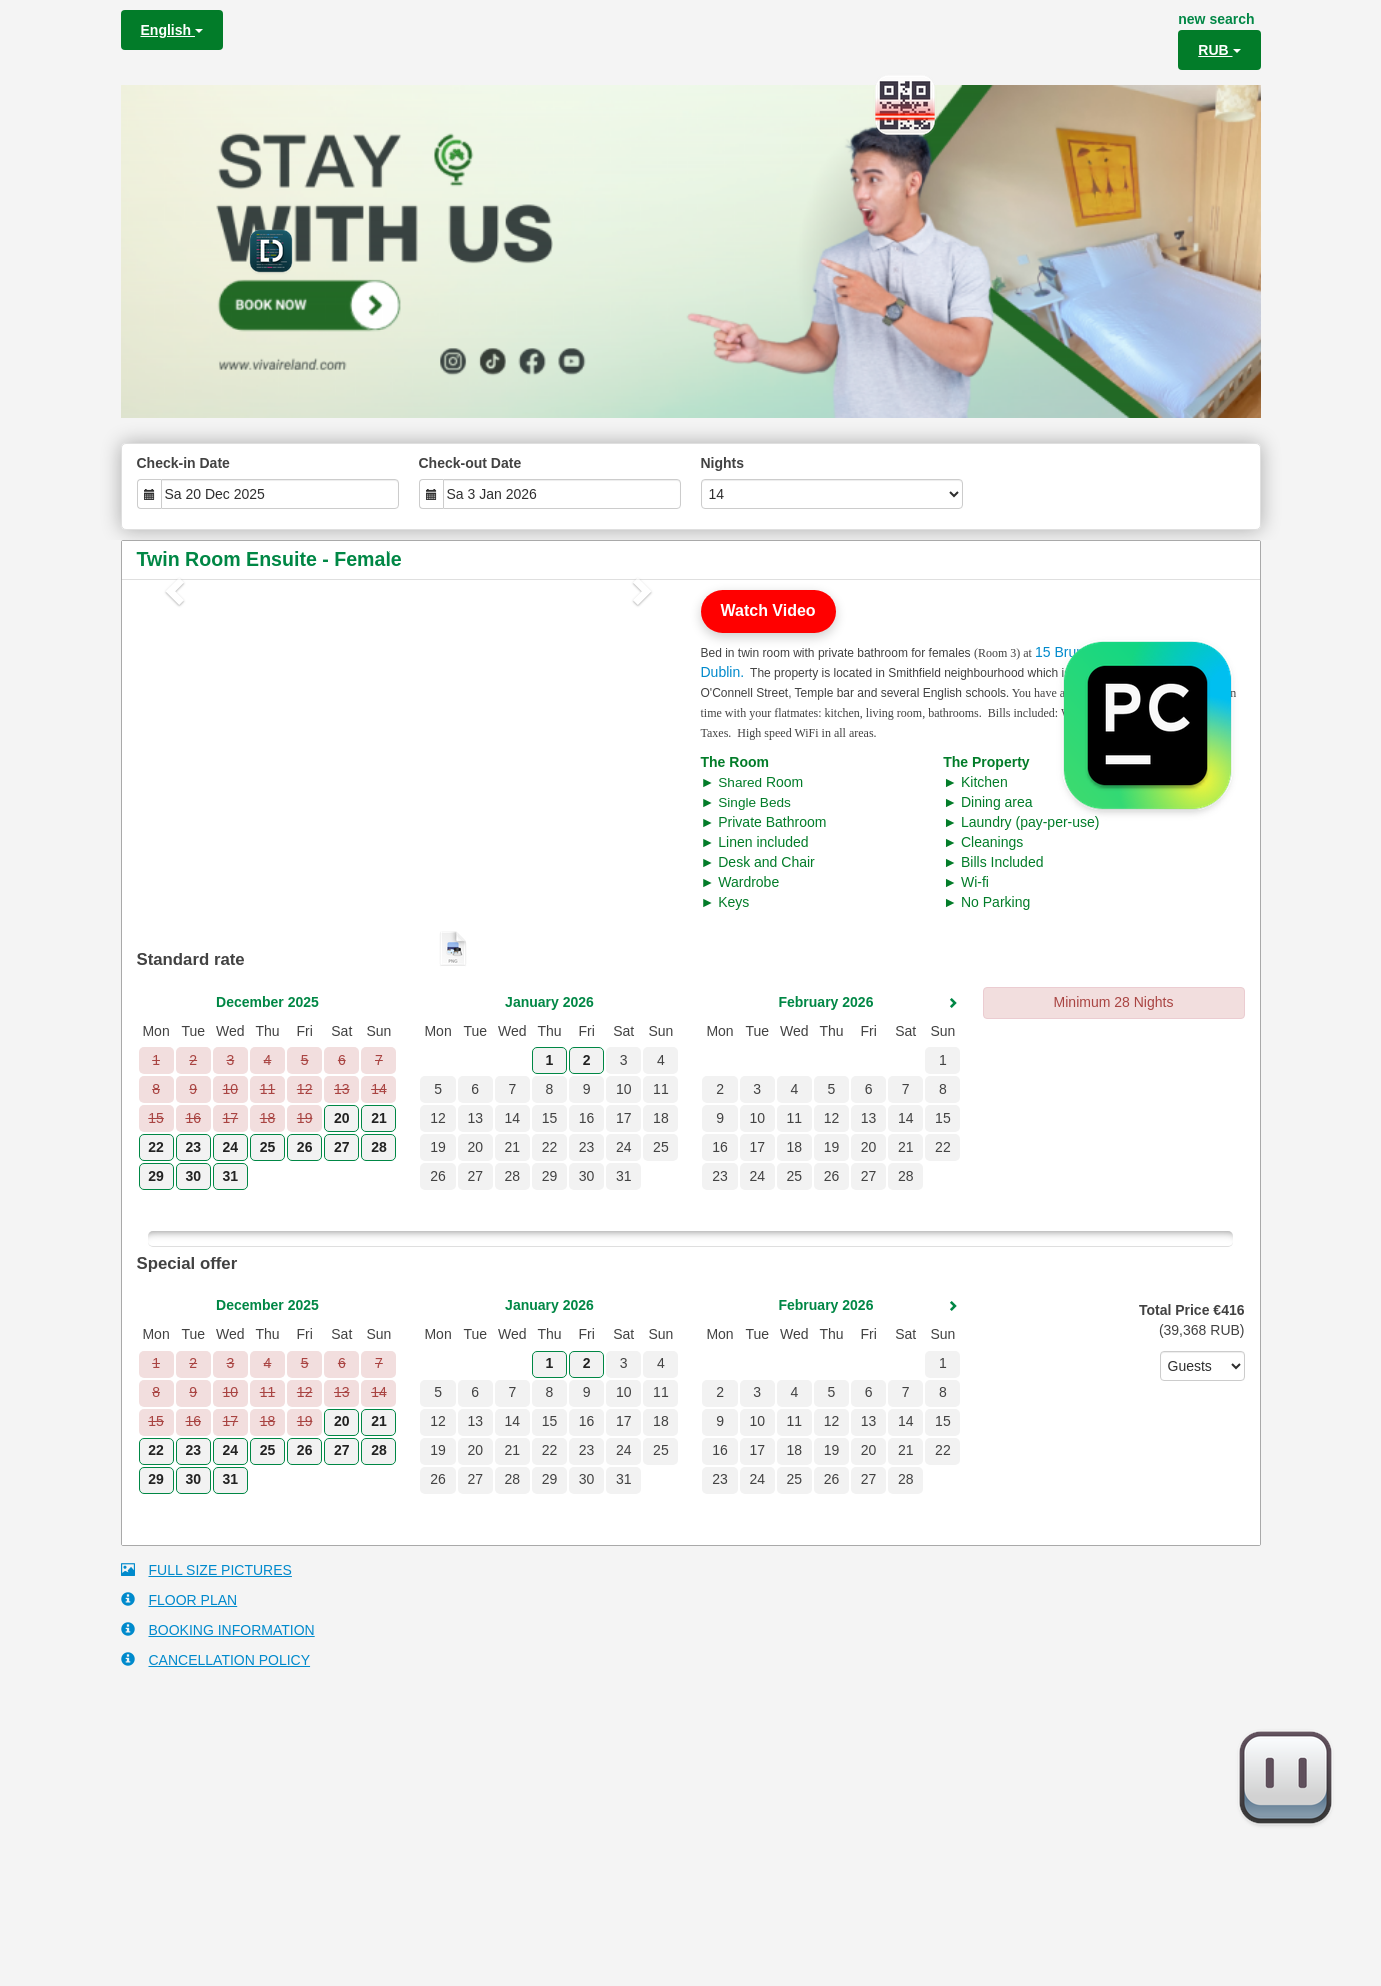 The height and width of the screenshot is (1986, 1381). What do you see at coordinates (1147, 725) in the screenshot?
I see `open PyCharm IDE` at bounding box center [1147, 725].